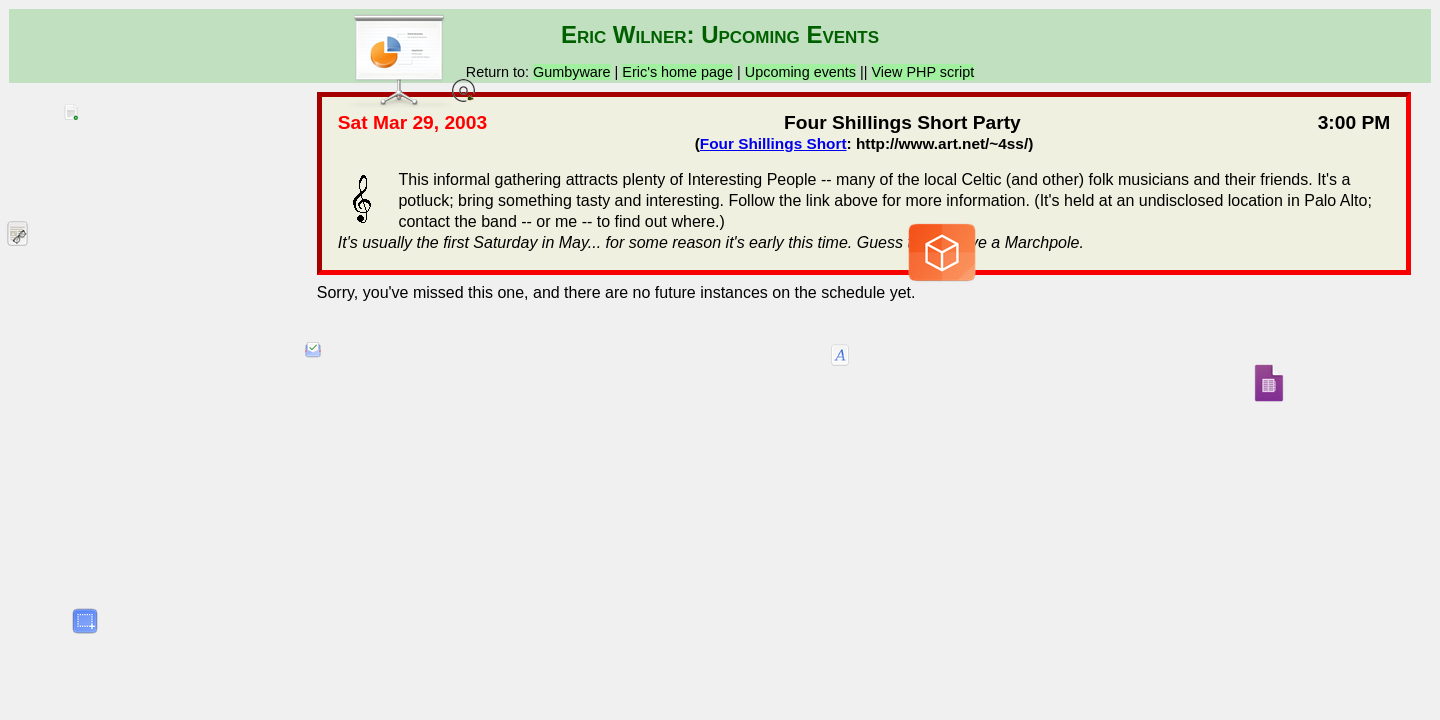 This screenshot has height=720, width=1440. I want to click on indicates video disc or DVD media, so click(463, 90).